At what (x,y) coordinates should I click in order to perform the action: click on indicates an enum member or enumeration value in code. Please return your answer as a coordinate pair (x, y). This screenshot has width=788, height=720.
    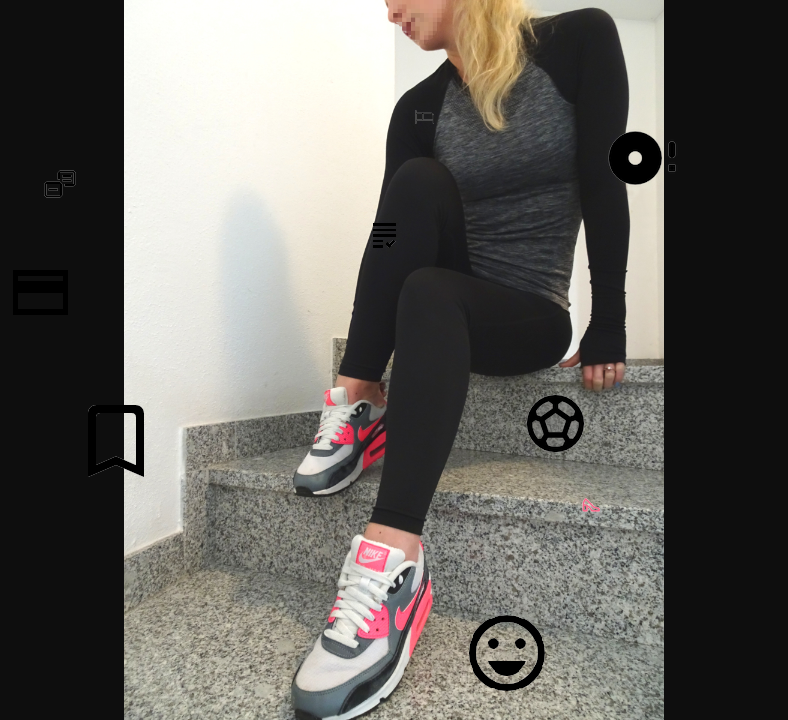
    Looking at the image, I should click on (60, 184).